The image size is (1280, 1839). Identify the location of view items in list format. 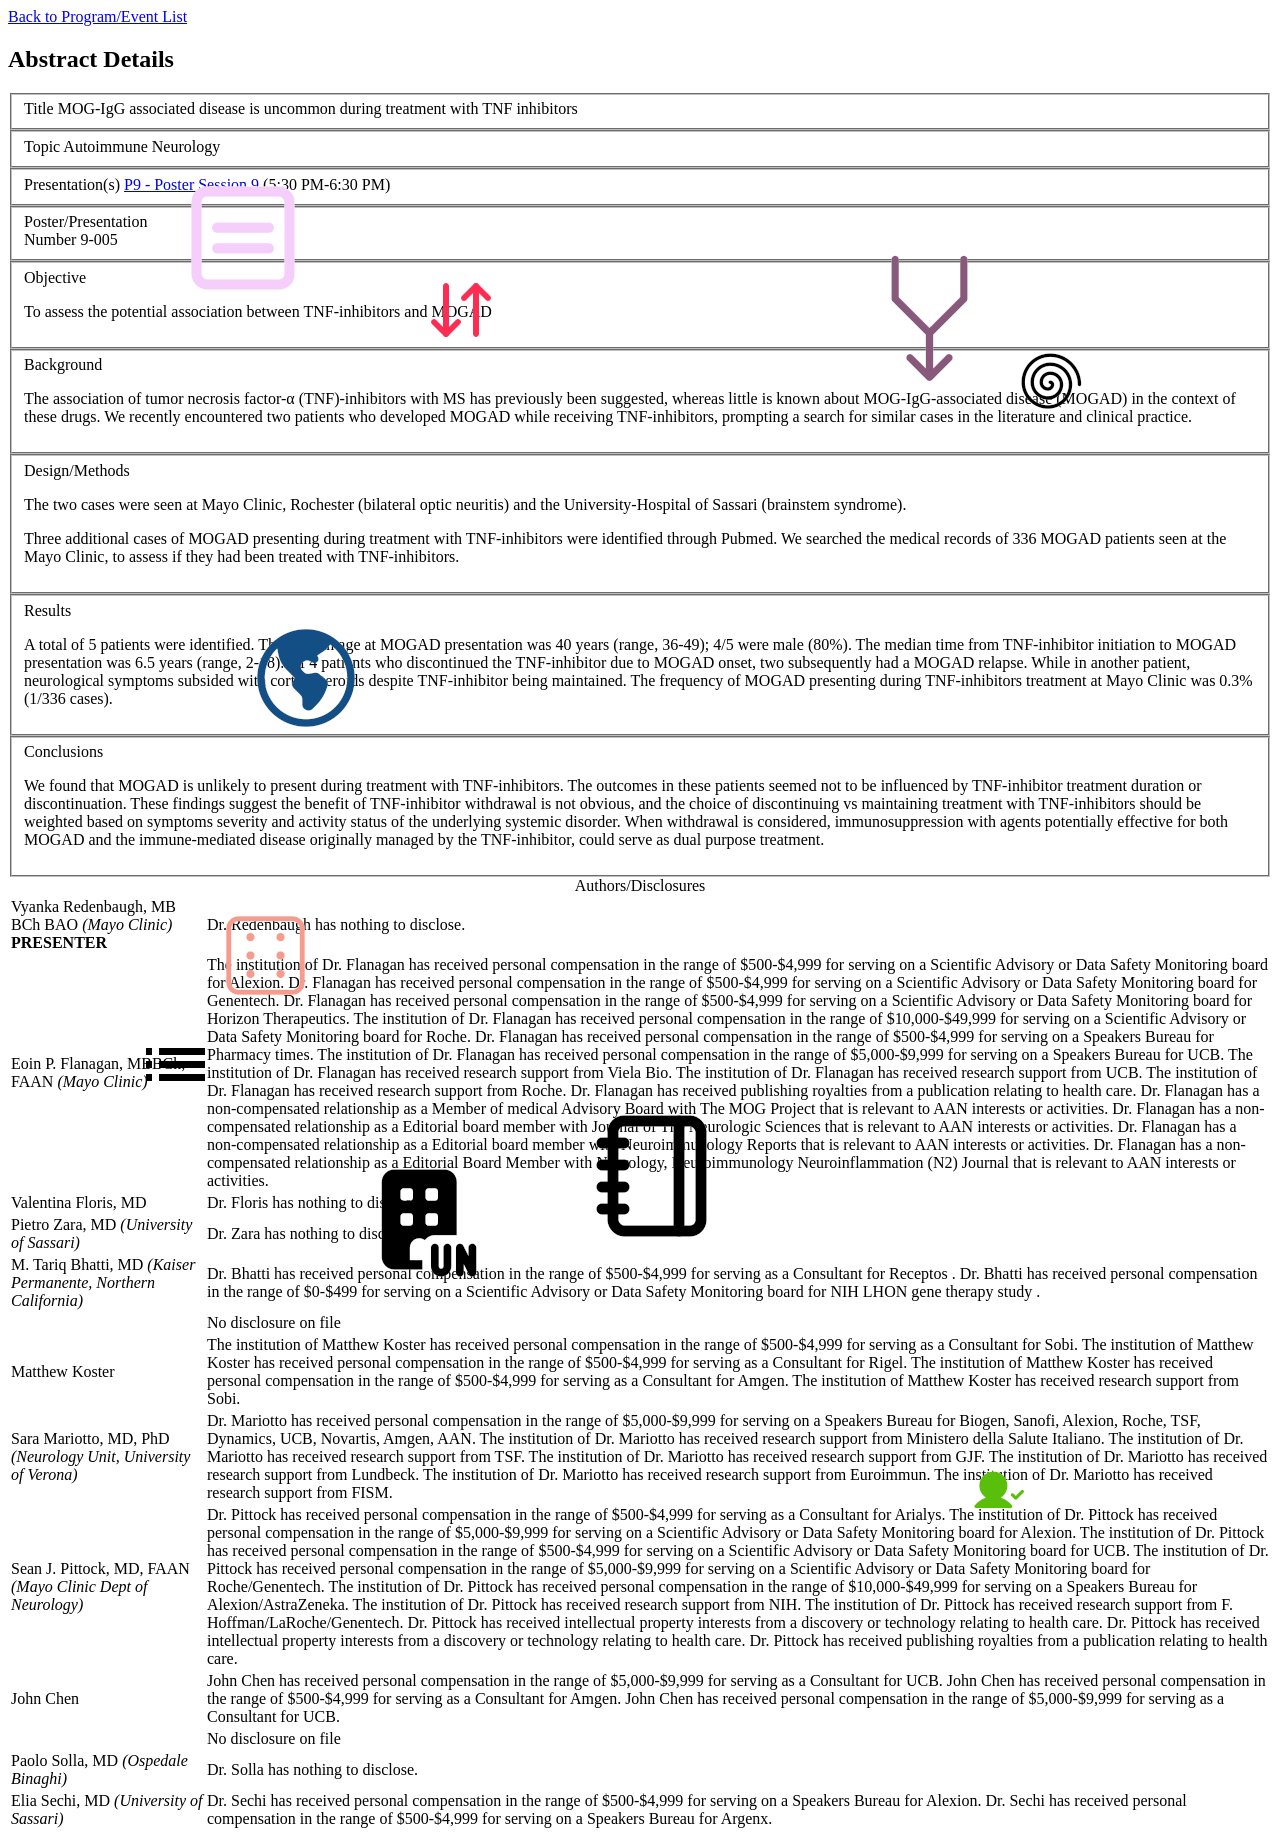
(175, 1064).